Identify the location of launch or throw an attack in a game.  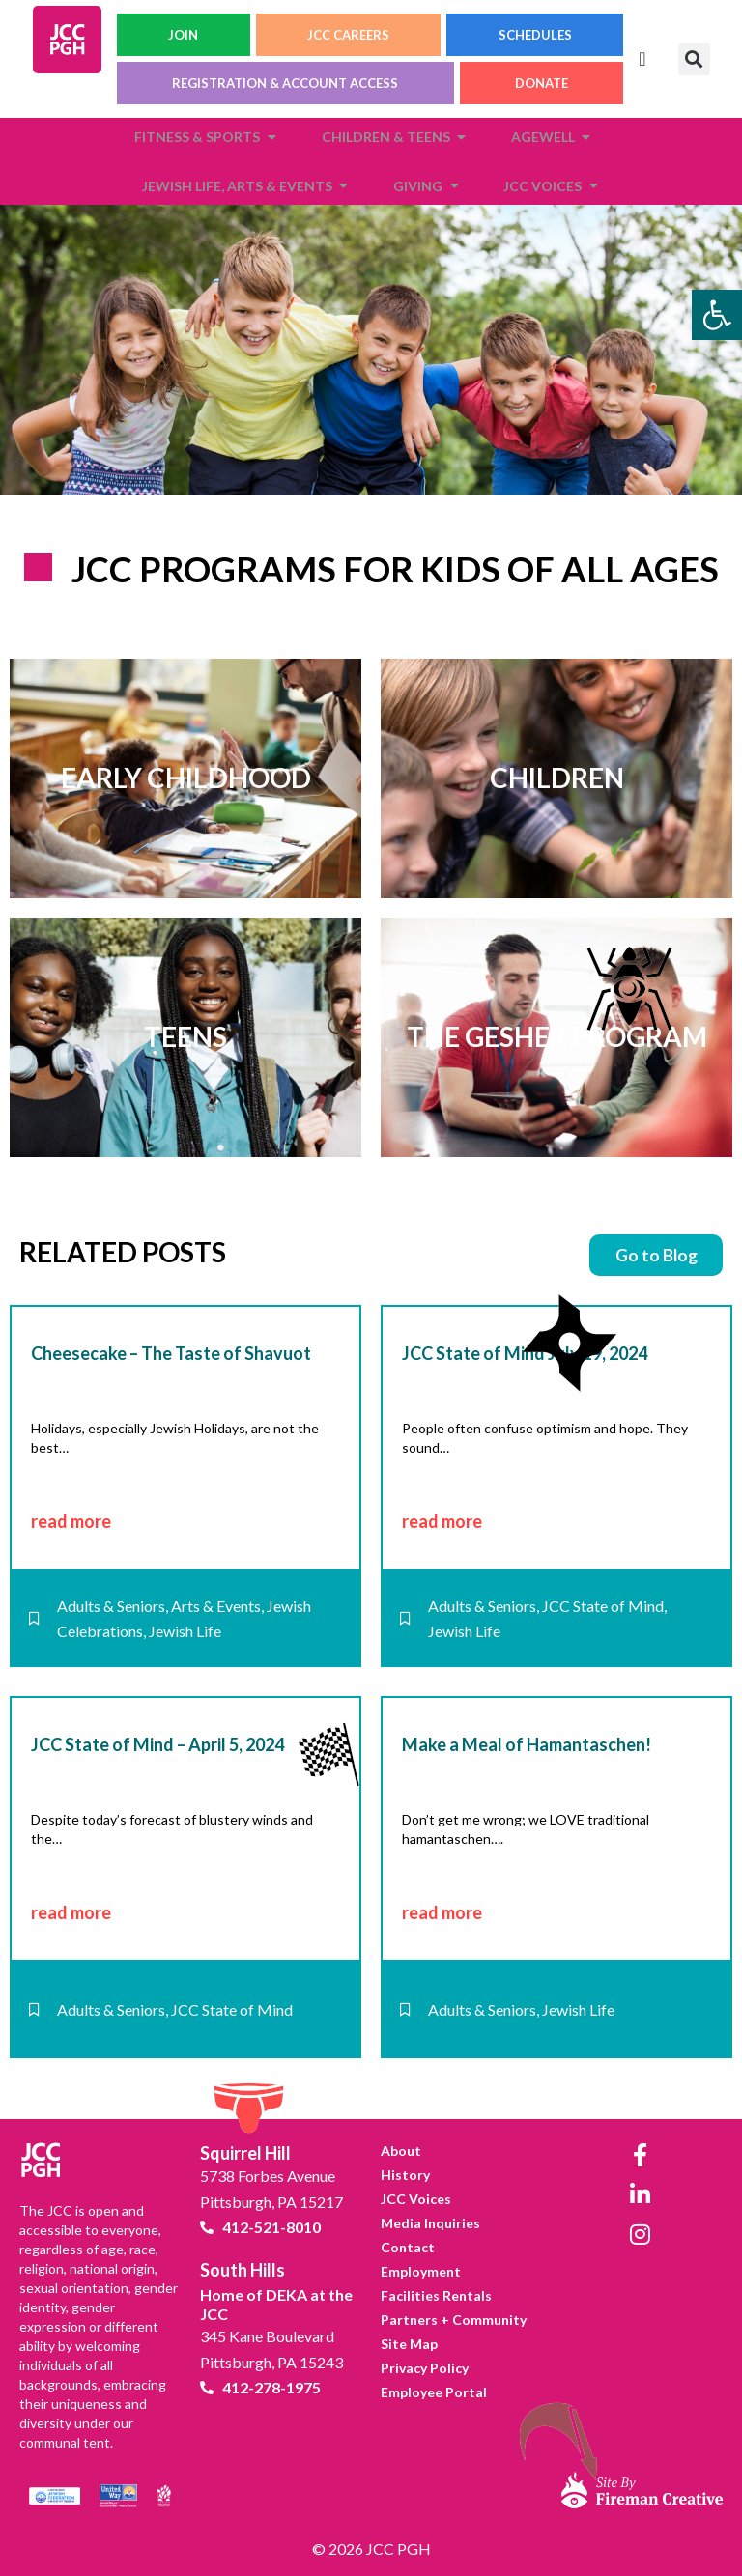
(558, 2442).